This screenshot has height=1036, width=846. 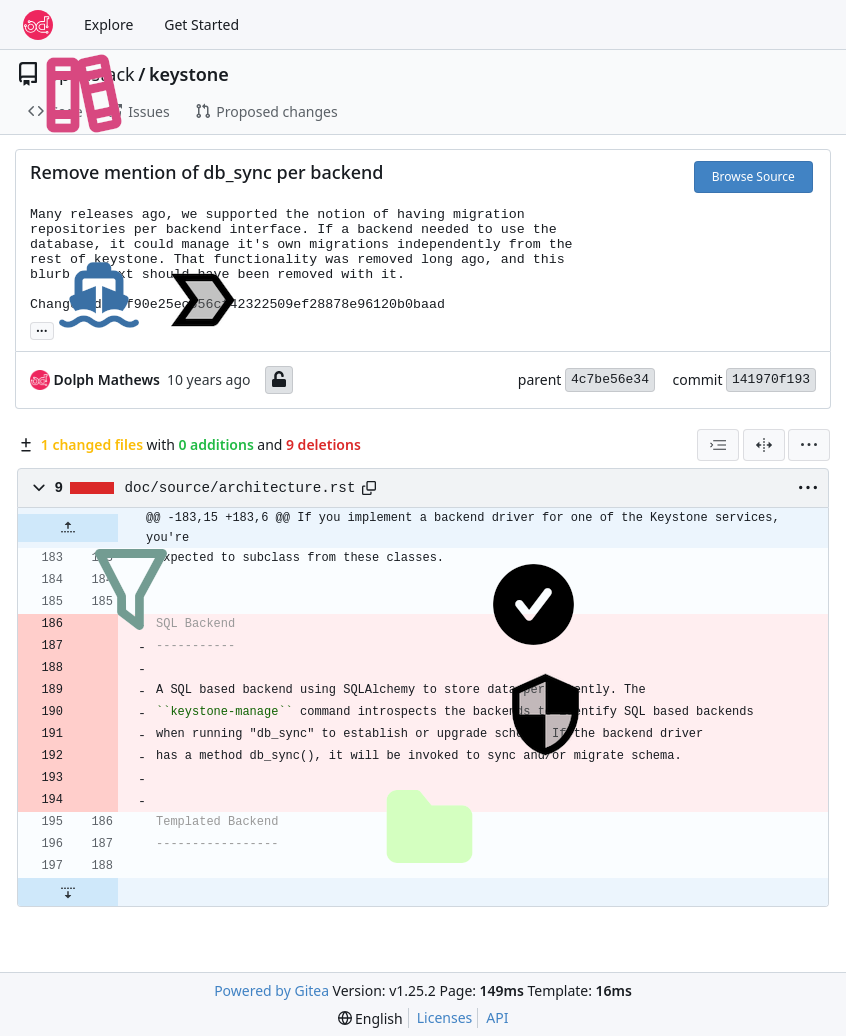 What do you see at coordinates (99, 295) in the screenshot?
I see `indicates shipping or maritime transport` at bounding box center [99, 295].